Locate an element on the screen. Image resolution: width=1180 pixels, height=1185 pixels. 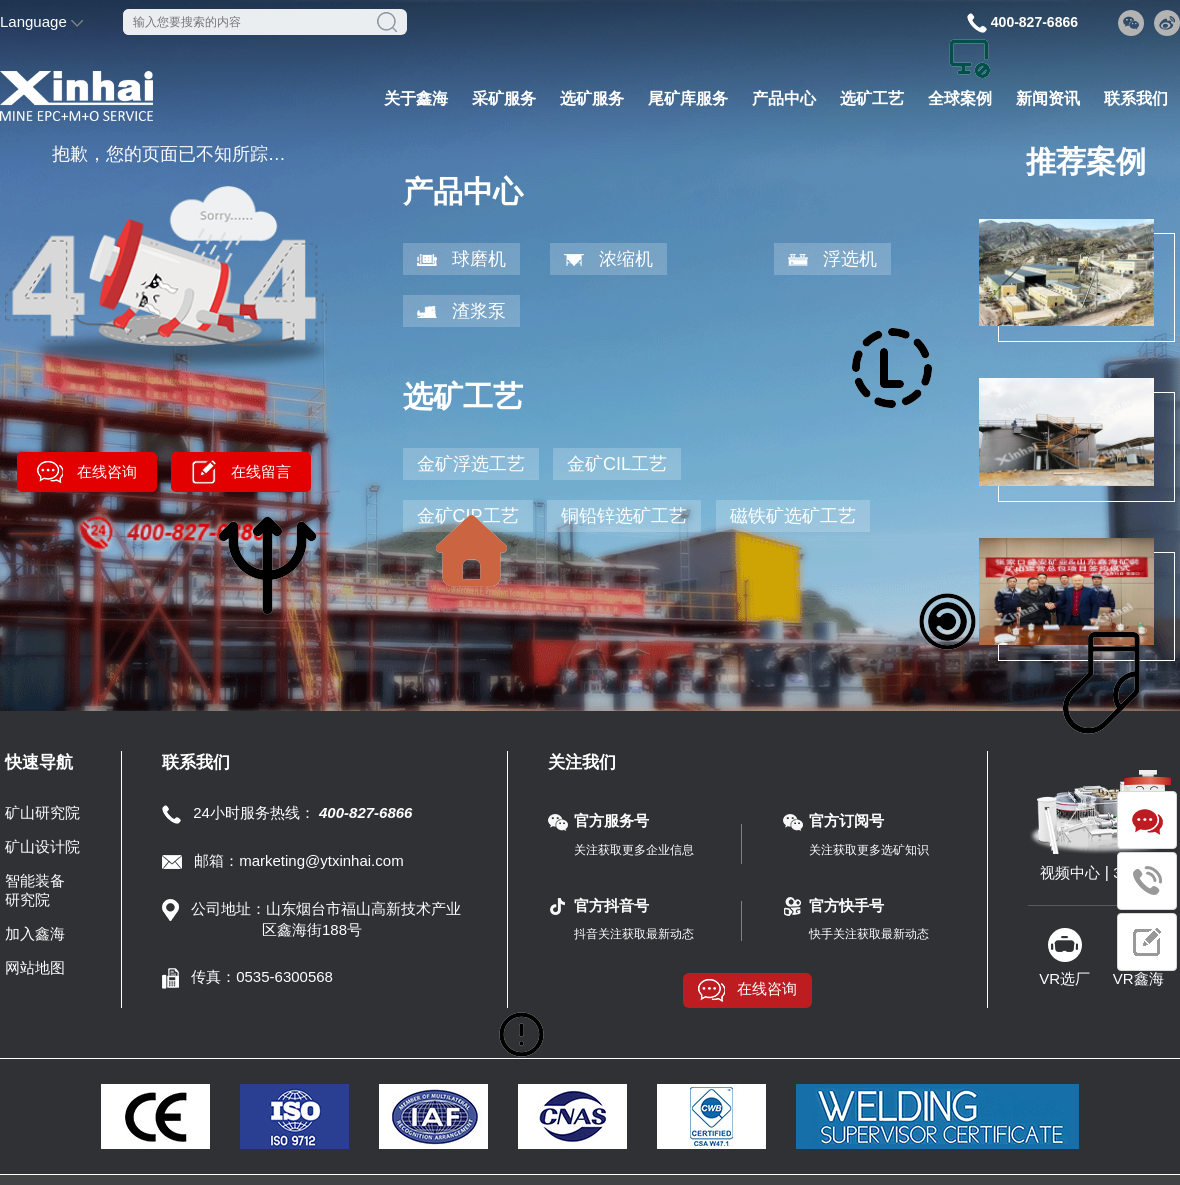
cancel or disconnect desktop device is located at coordinates (969, 57).